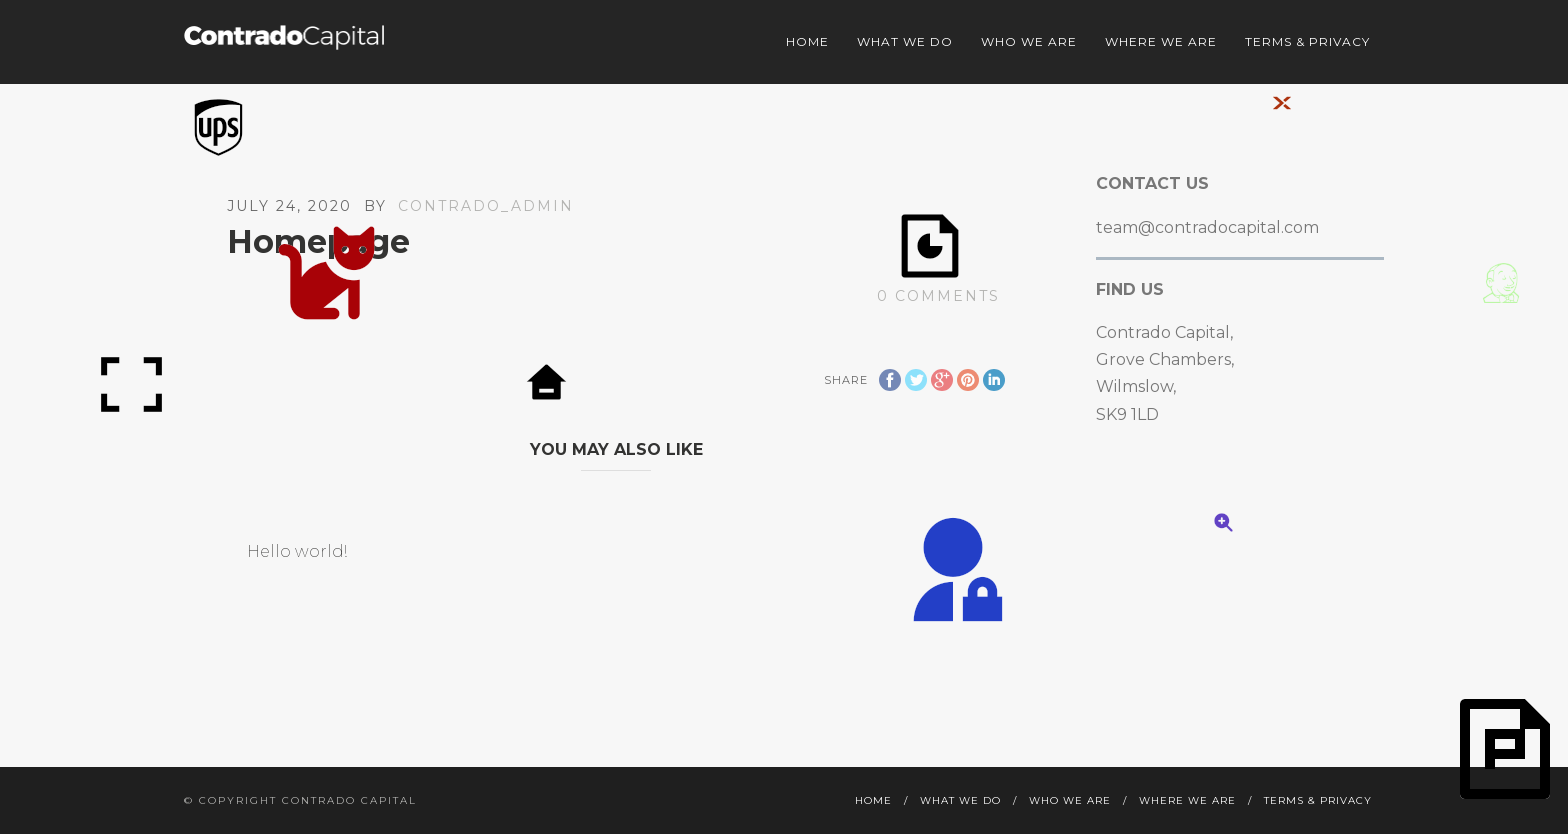 This screenshot has width=1568, height=834. Describe the element at coordinates (1505, 749) in the screenshot. I see `open a PowerPoint presentation file` at that location.